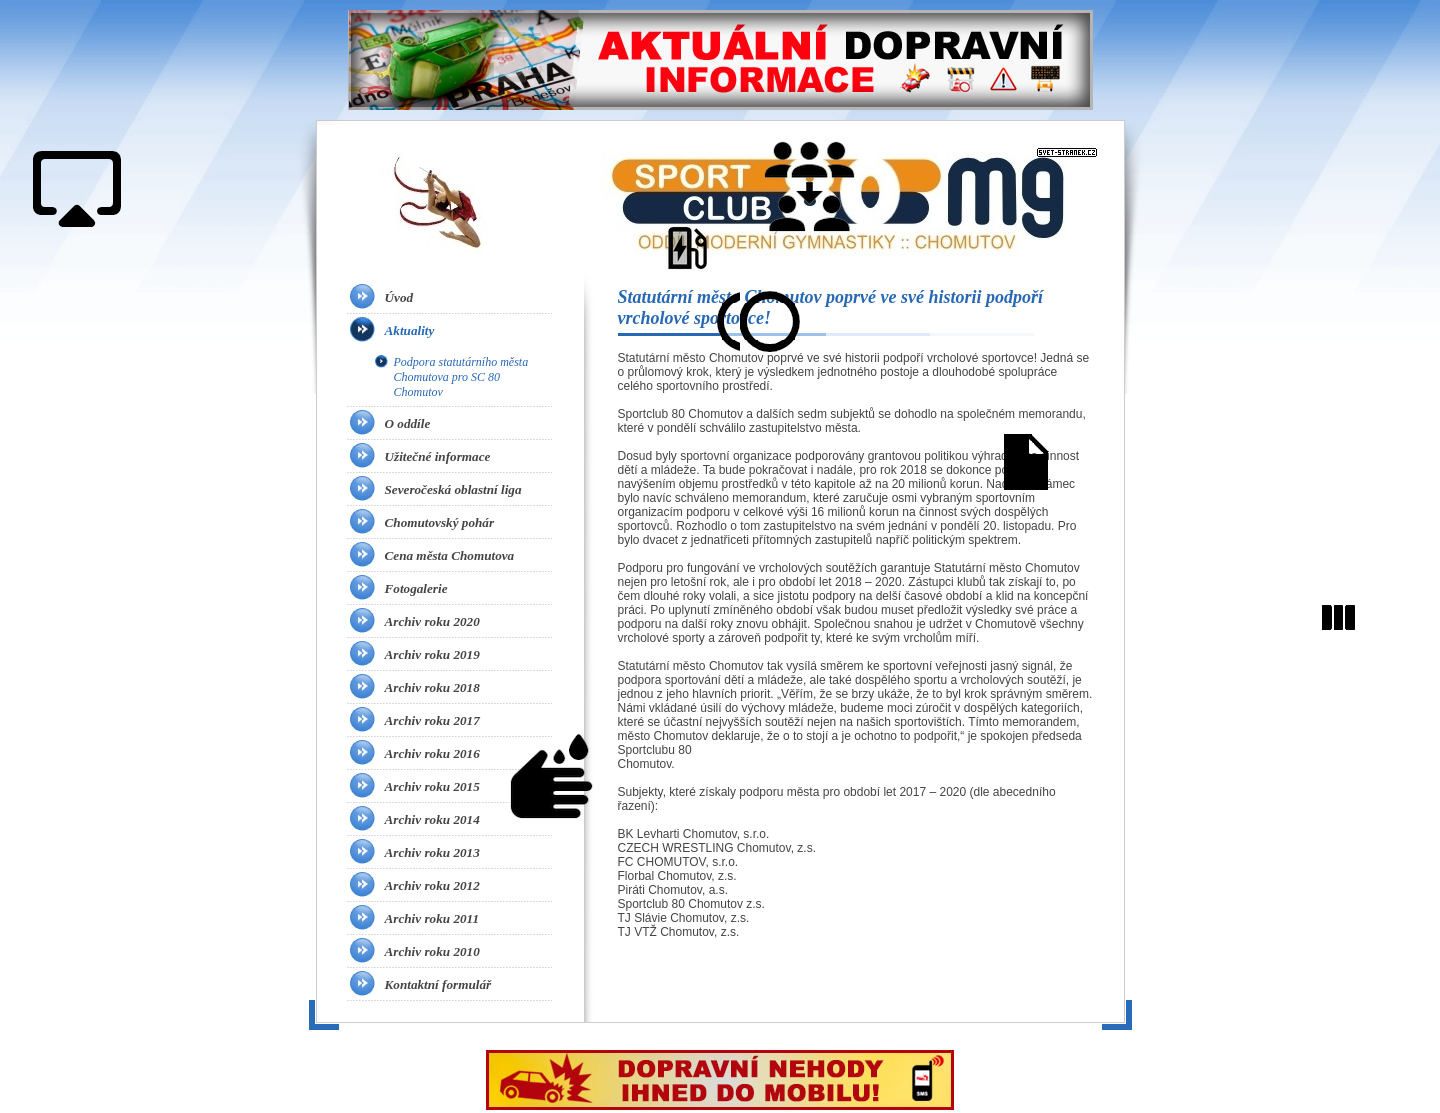 The height and width of the screenshot is (1113, 1440). Describe the element at coordinates (1026, 462) in the screenshot. I see `insert or upload a file` at that location.